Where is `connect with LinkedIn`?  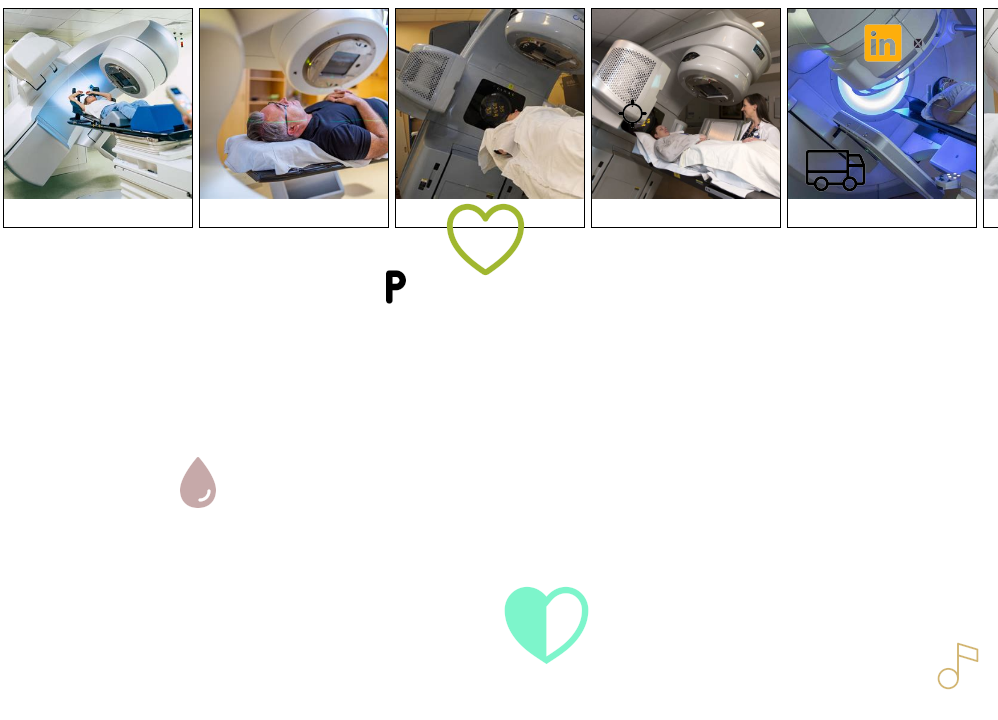
connect with LinkedIn is located at coordinates (883, 43).